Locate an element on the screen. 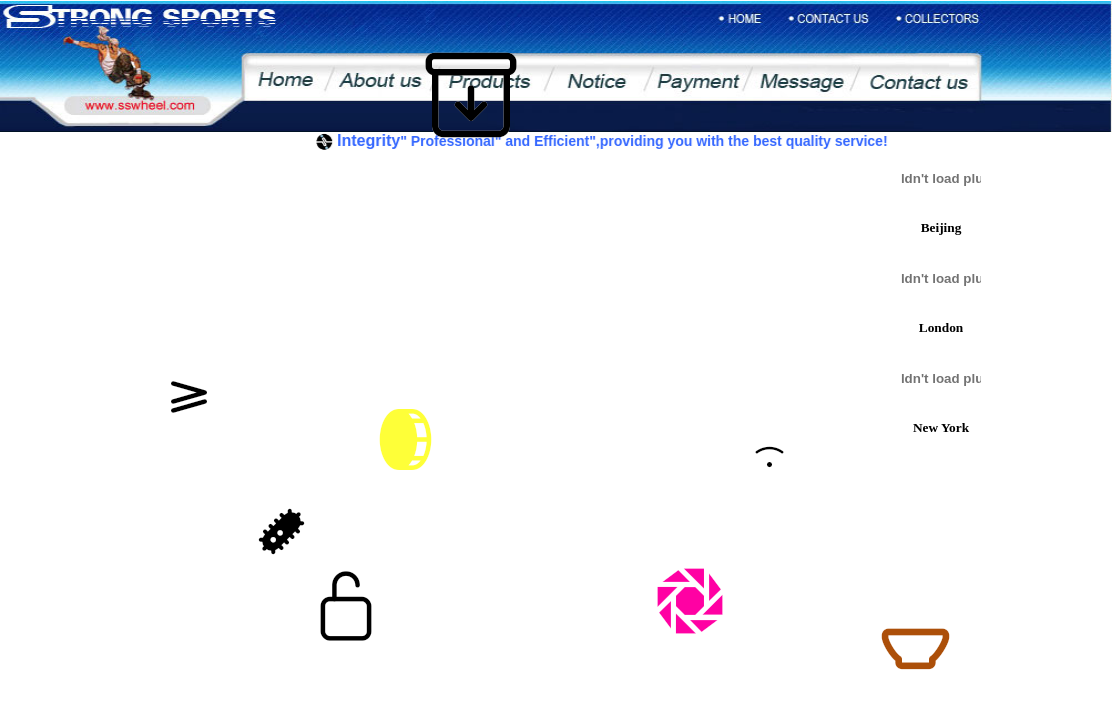  indicates weak wifi signal strength is located at coordinates (769, 440).